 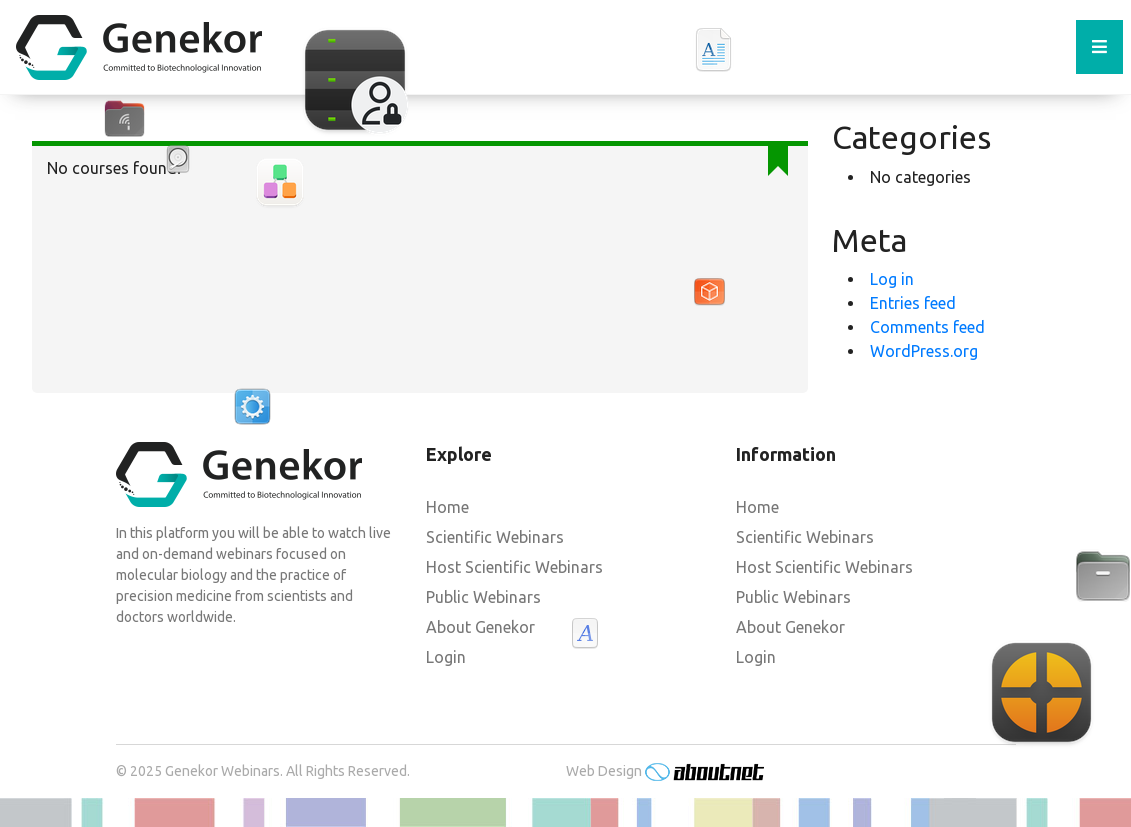 What do you see at coordinates (280, 182) in the screenshot?
I see `open GTK Node Editor application` at bounding box center [280, 182].